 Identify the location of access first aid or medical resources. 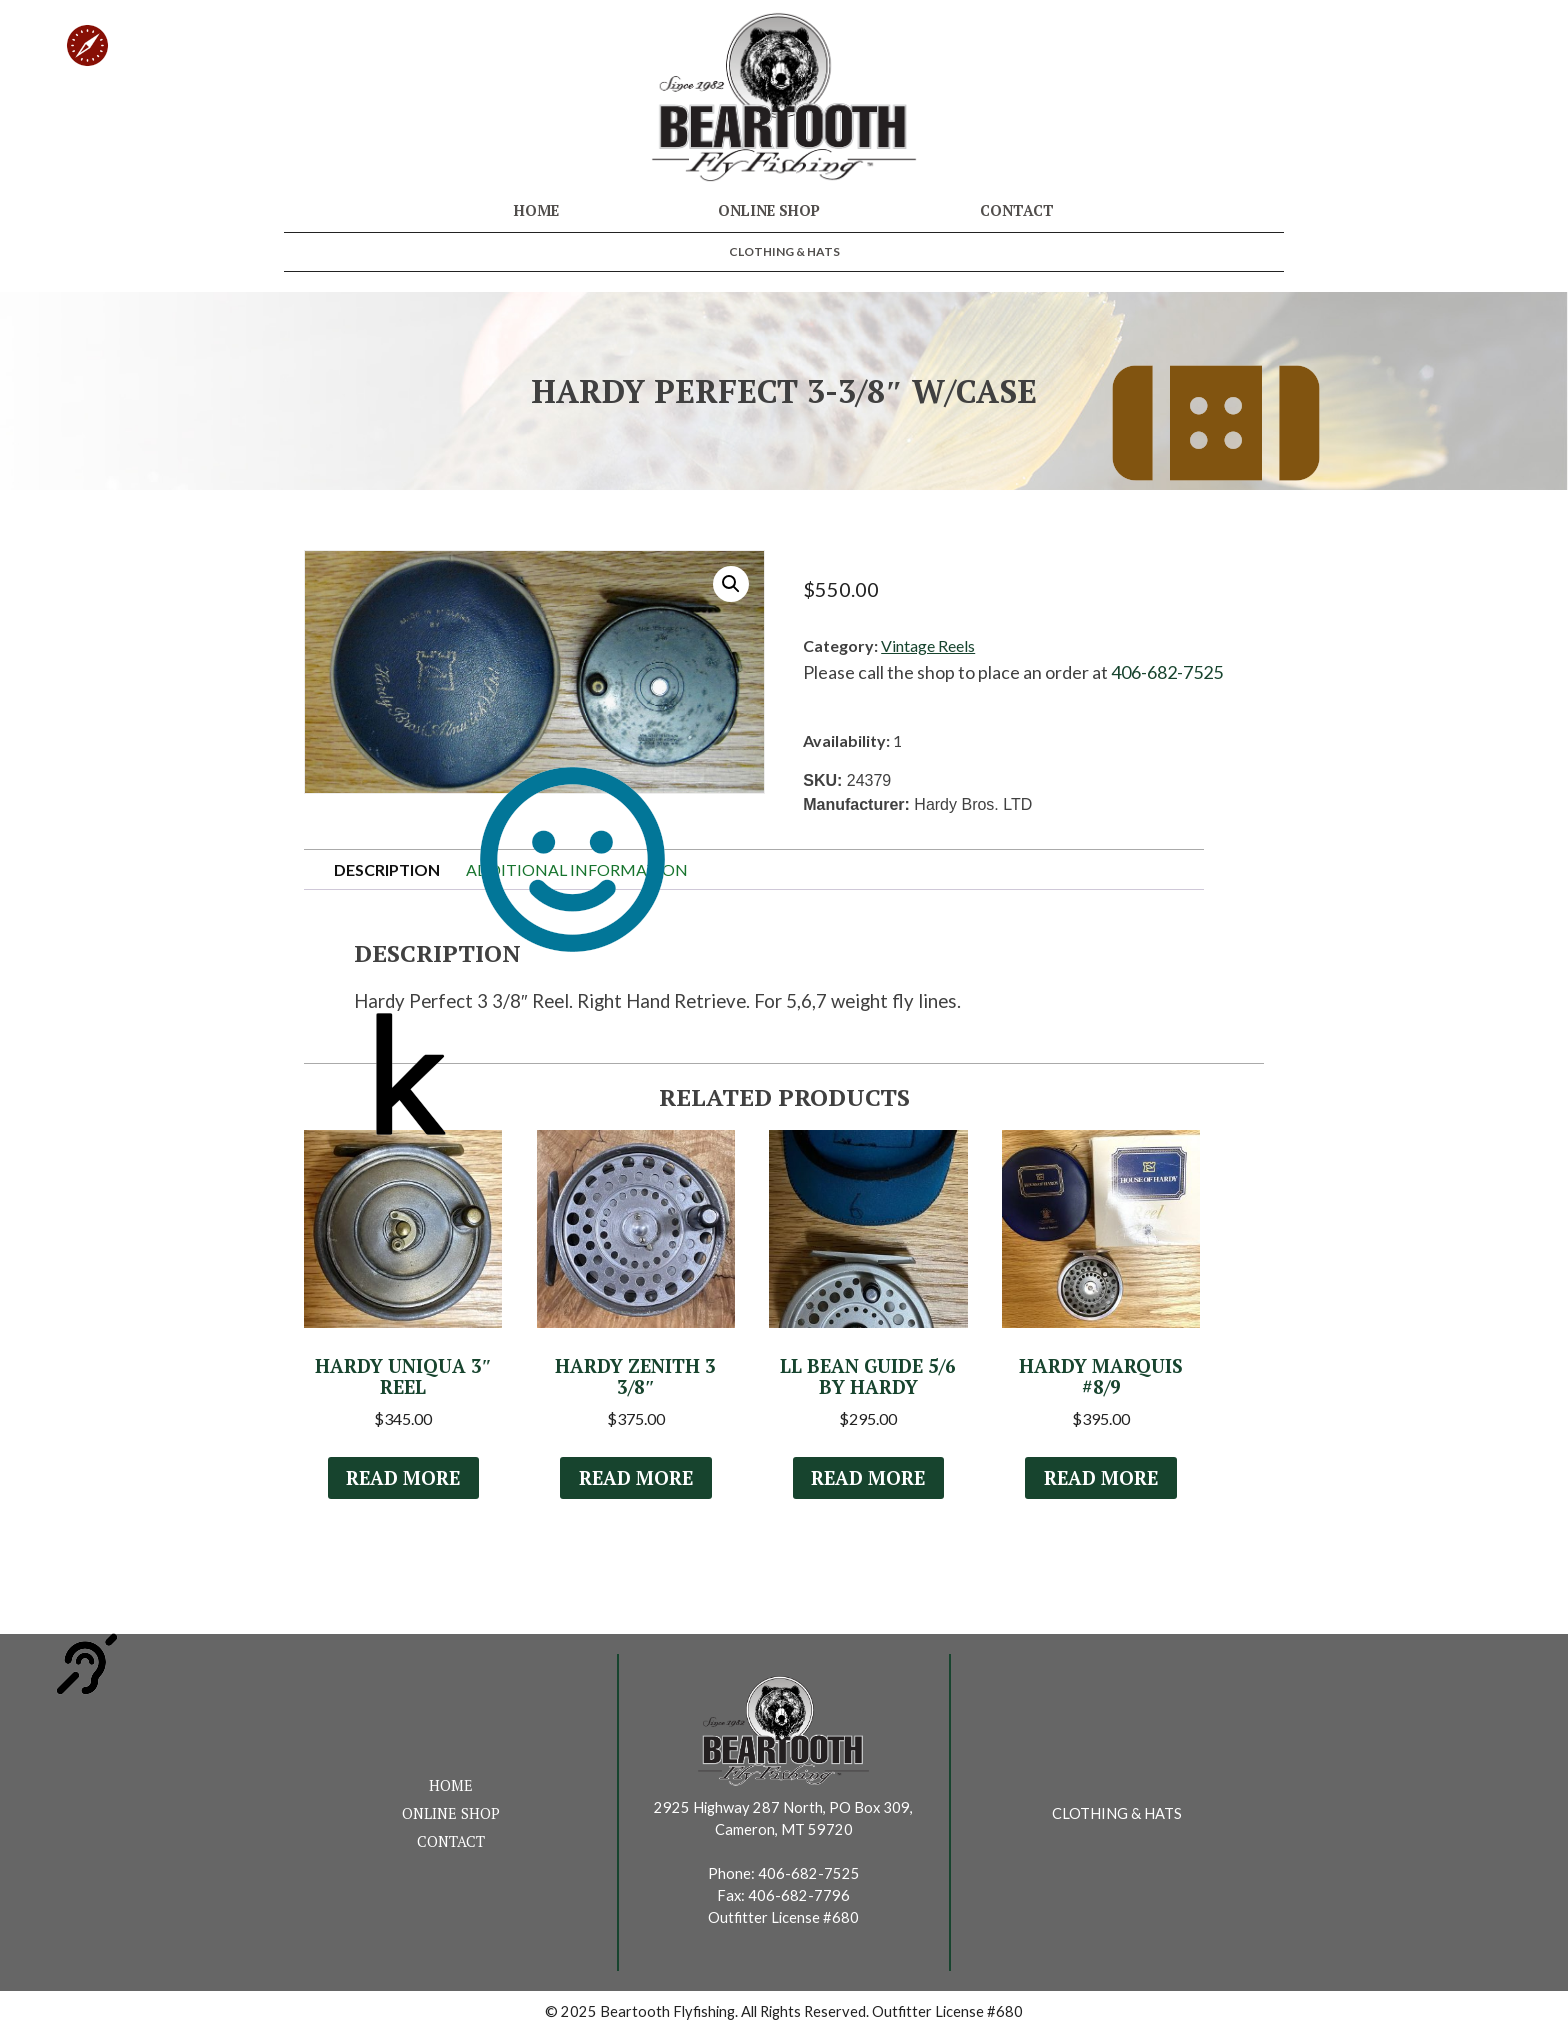
(1216, 423).